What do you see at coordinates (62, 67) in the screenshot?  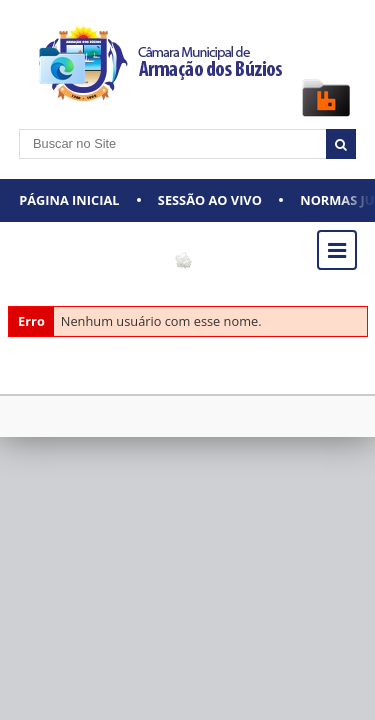 I see `open folder containing microsoft edge files` at bounding box center [62, 67].